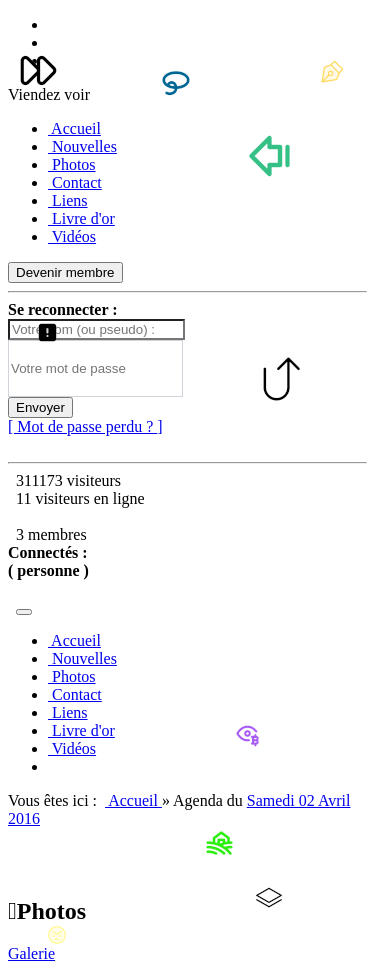 The width and height of the screenshot is (375, 971). What do you see at coordinates (38, 70) in the screenshot?
I see `skip forward in media playback` at bounding box center [38, 70].